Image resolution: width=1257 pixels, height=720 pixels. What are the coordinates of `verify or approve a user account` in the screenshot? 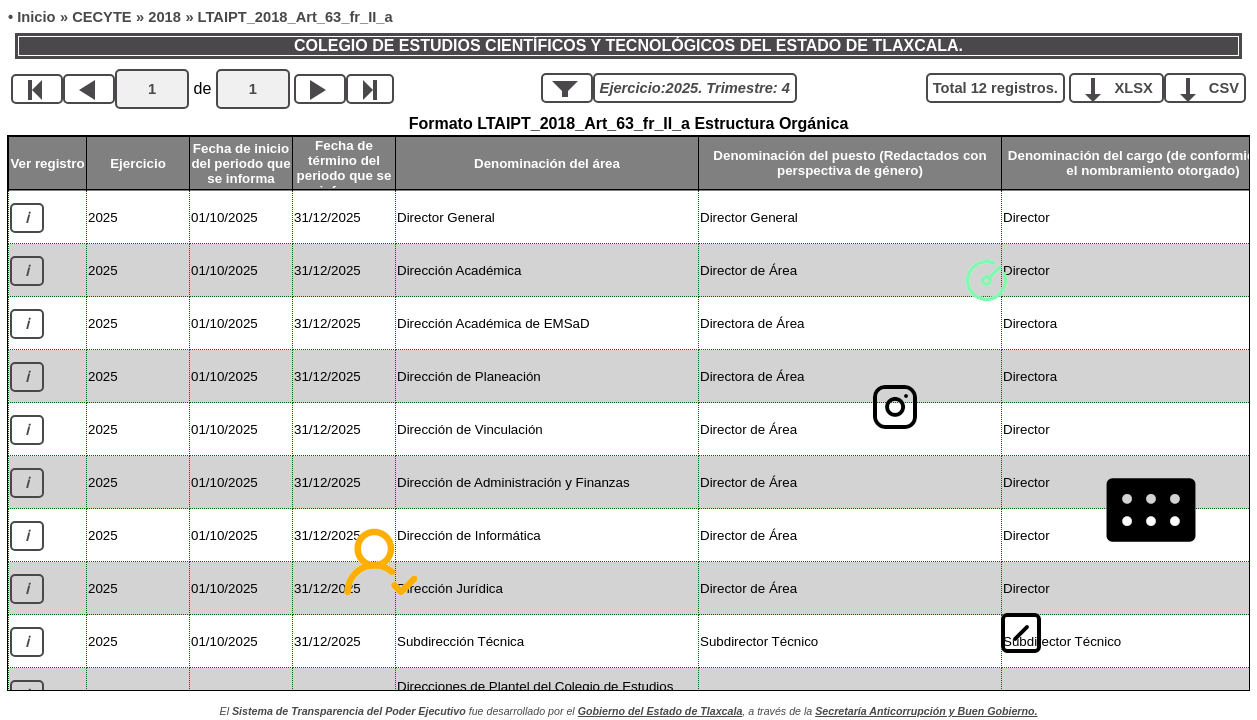 It's located at (381, 562).